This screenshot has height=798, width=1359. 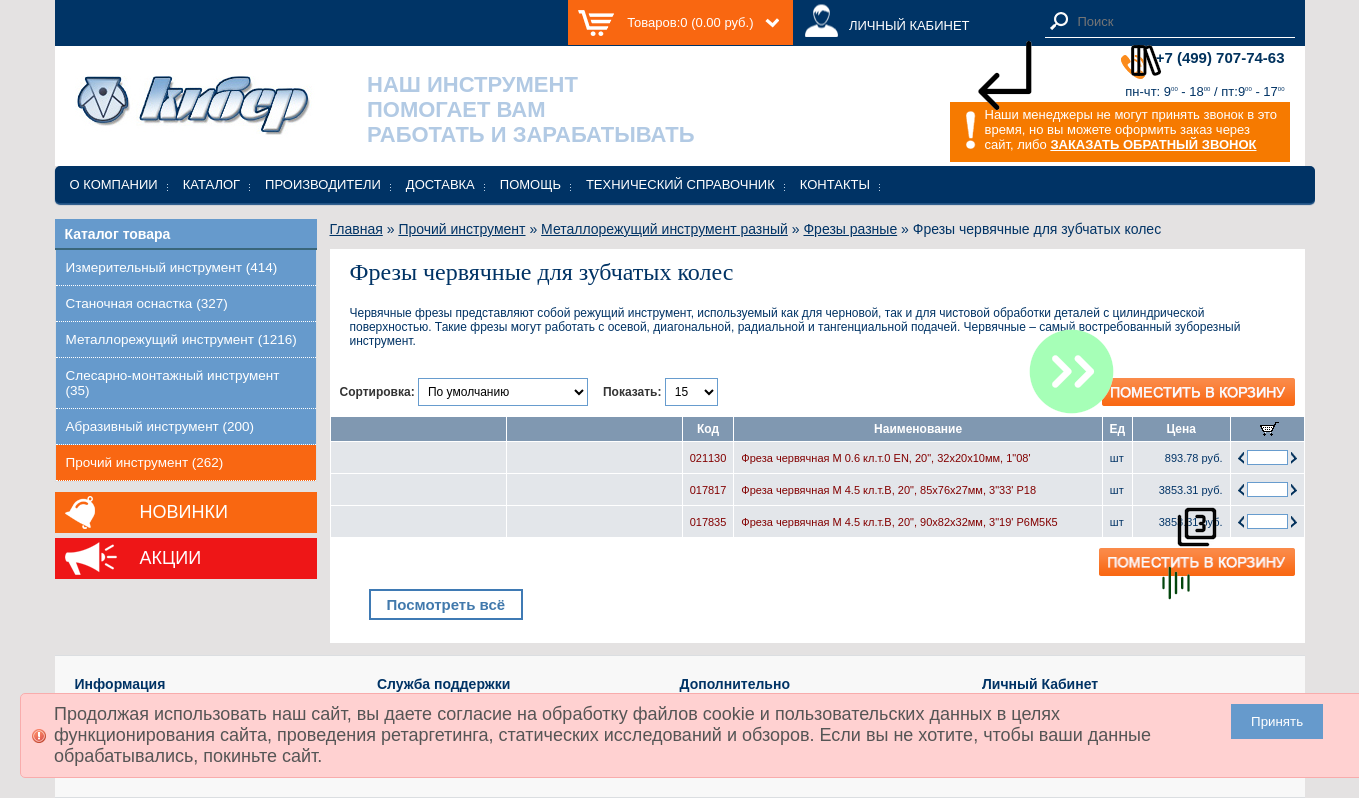 What do you see at coordinates (1007, 75) in the screenshot?
I see `return or enter key` at bounding box center [1007, 75].